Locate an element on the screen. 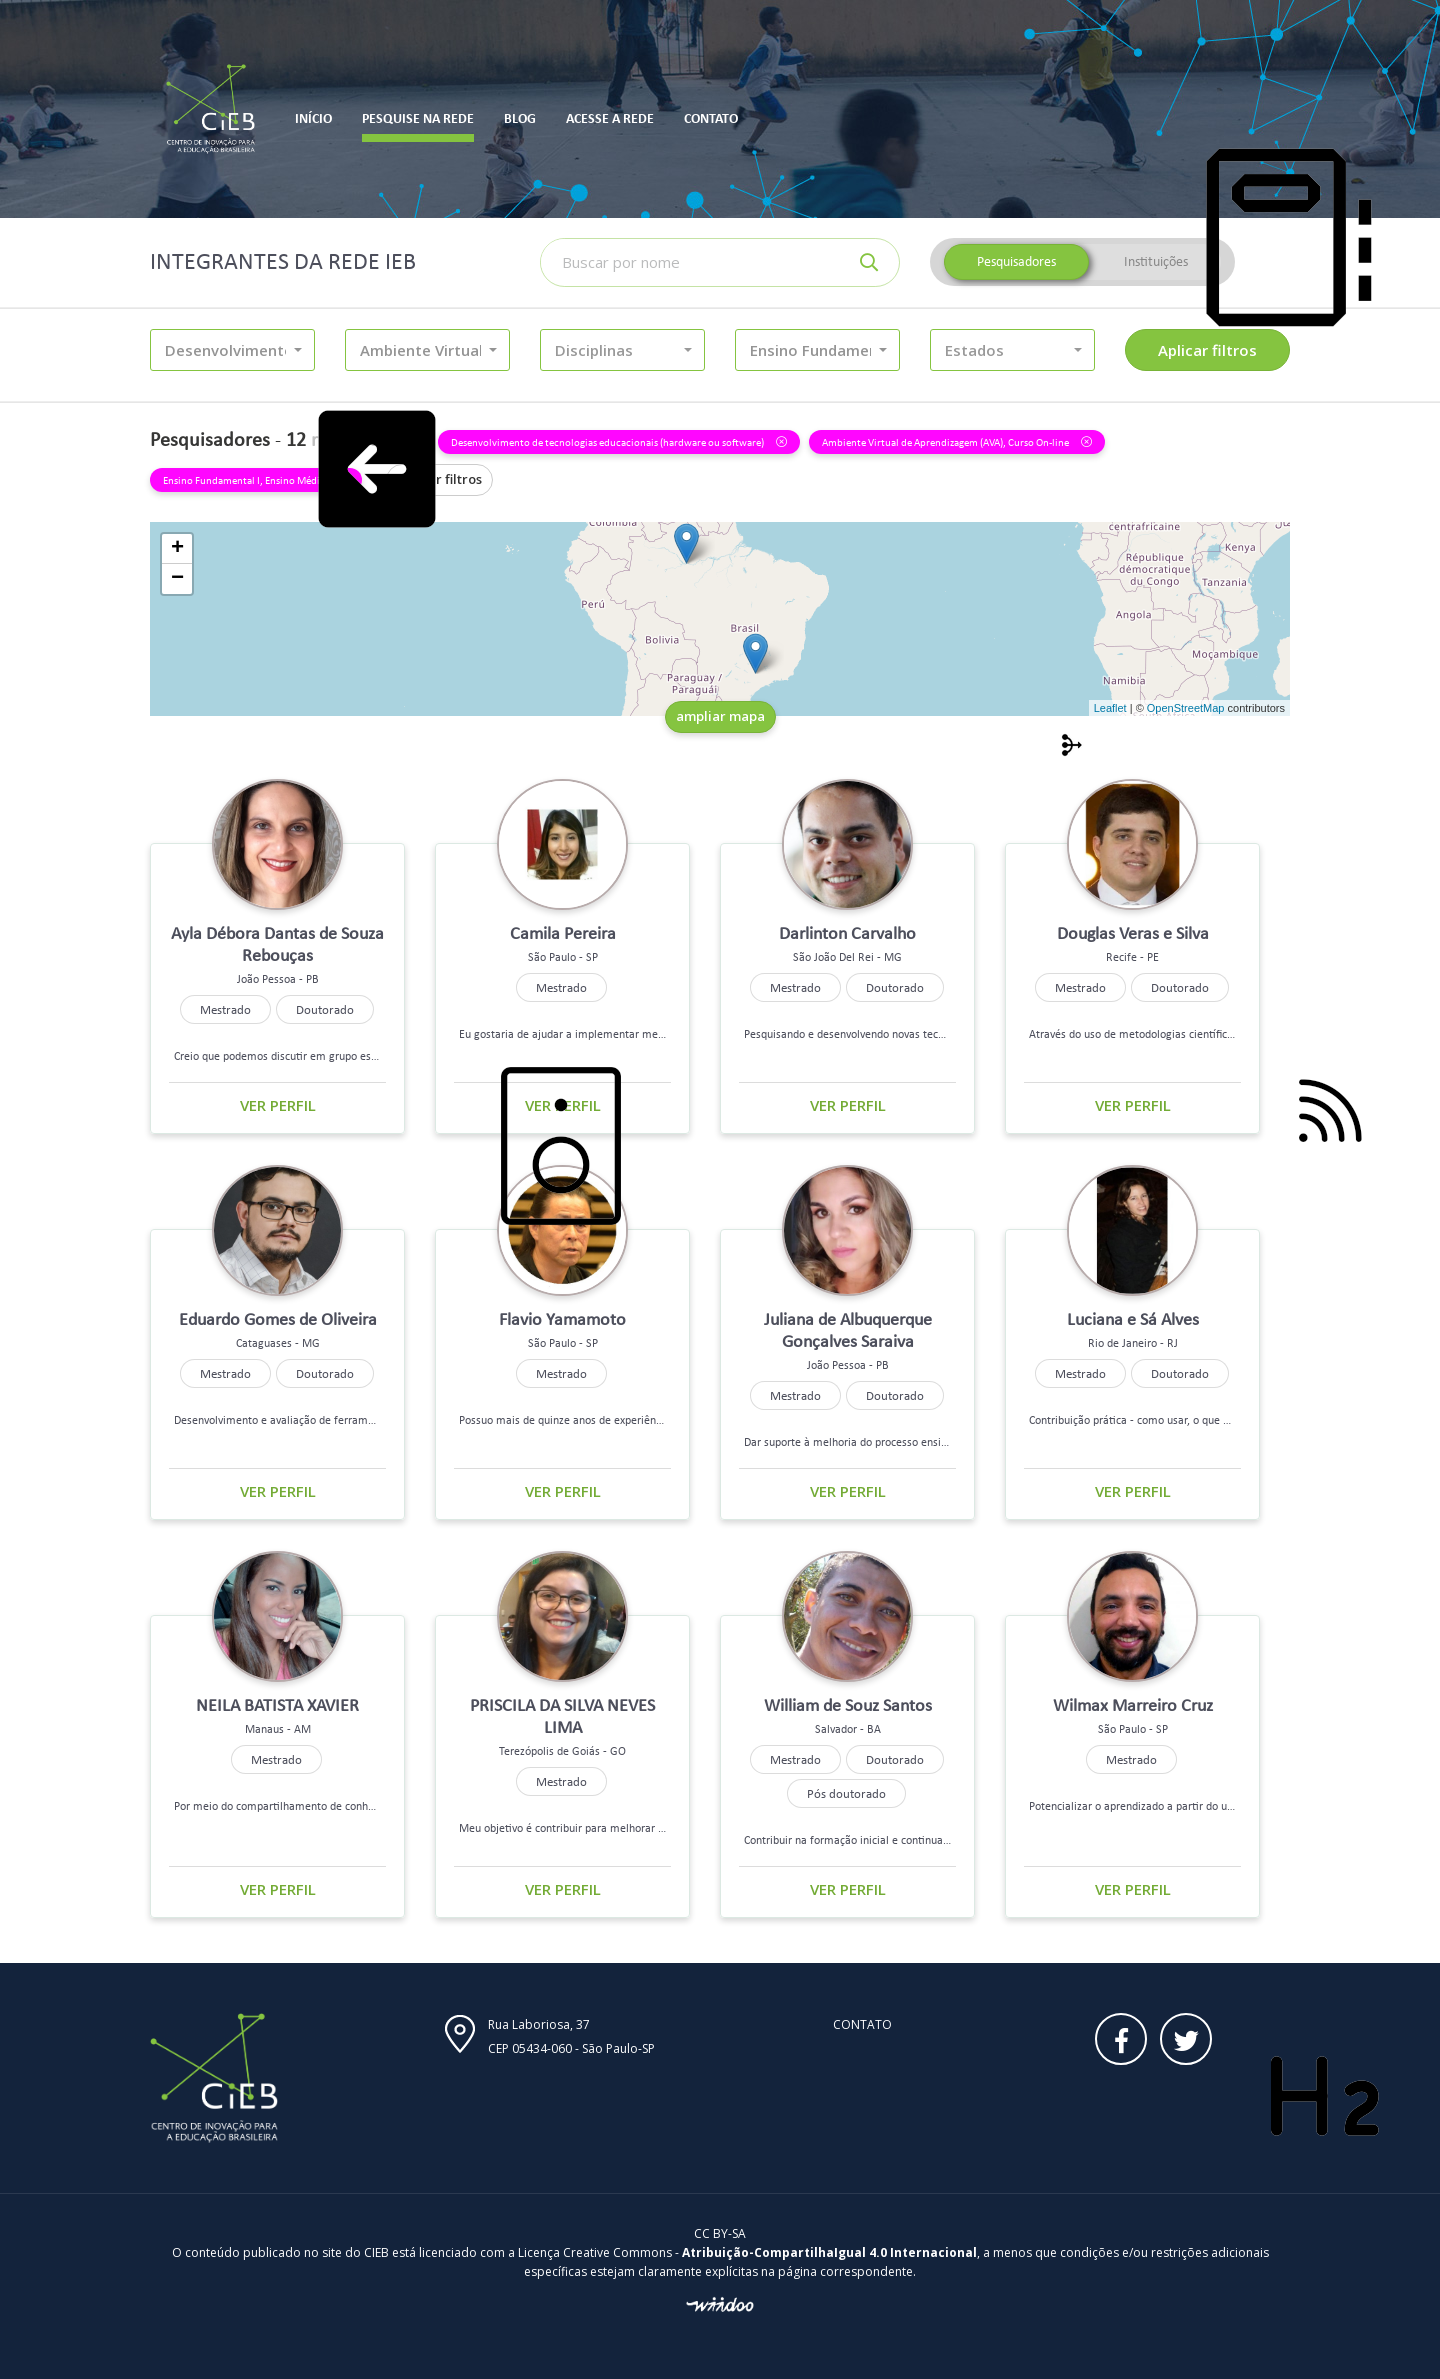 The height and width of the screenshot is (2379, 1440). open notebook or journal view is located at coordinates (1282, 237).